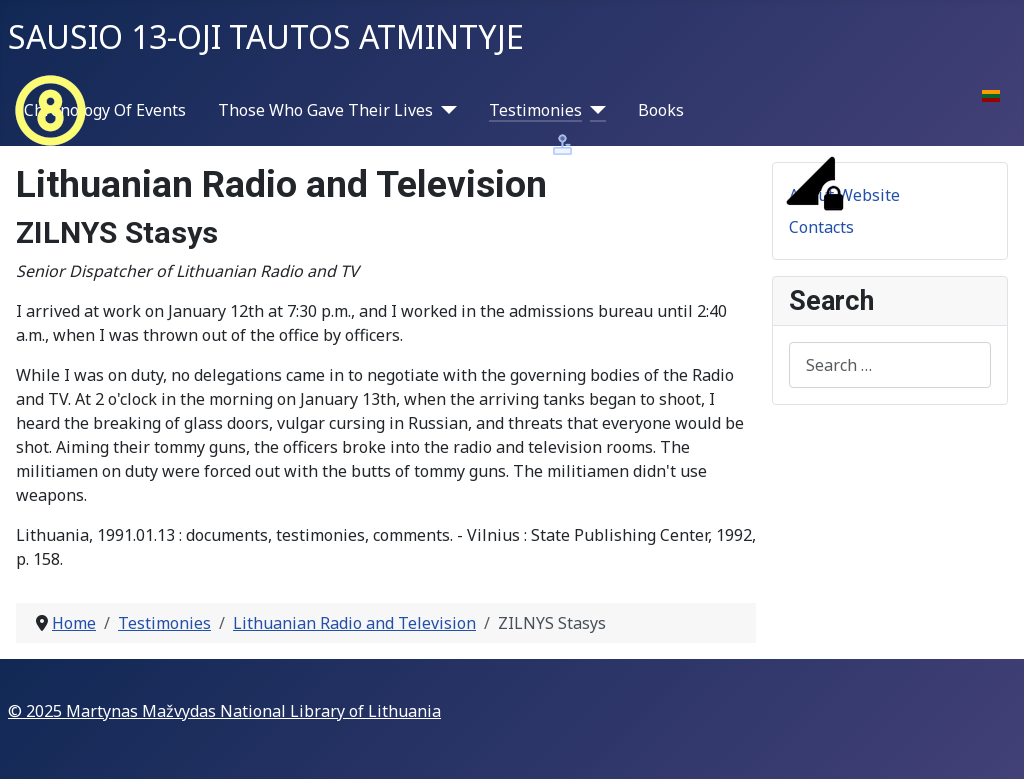 The height and width of the screenshot is (779, 1024). What do you see at coordinates (50, 110) in the screenshot?
I see `indicates step 8 in a numbered process` at bounding box center [50, 110].